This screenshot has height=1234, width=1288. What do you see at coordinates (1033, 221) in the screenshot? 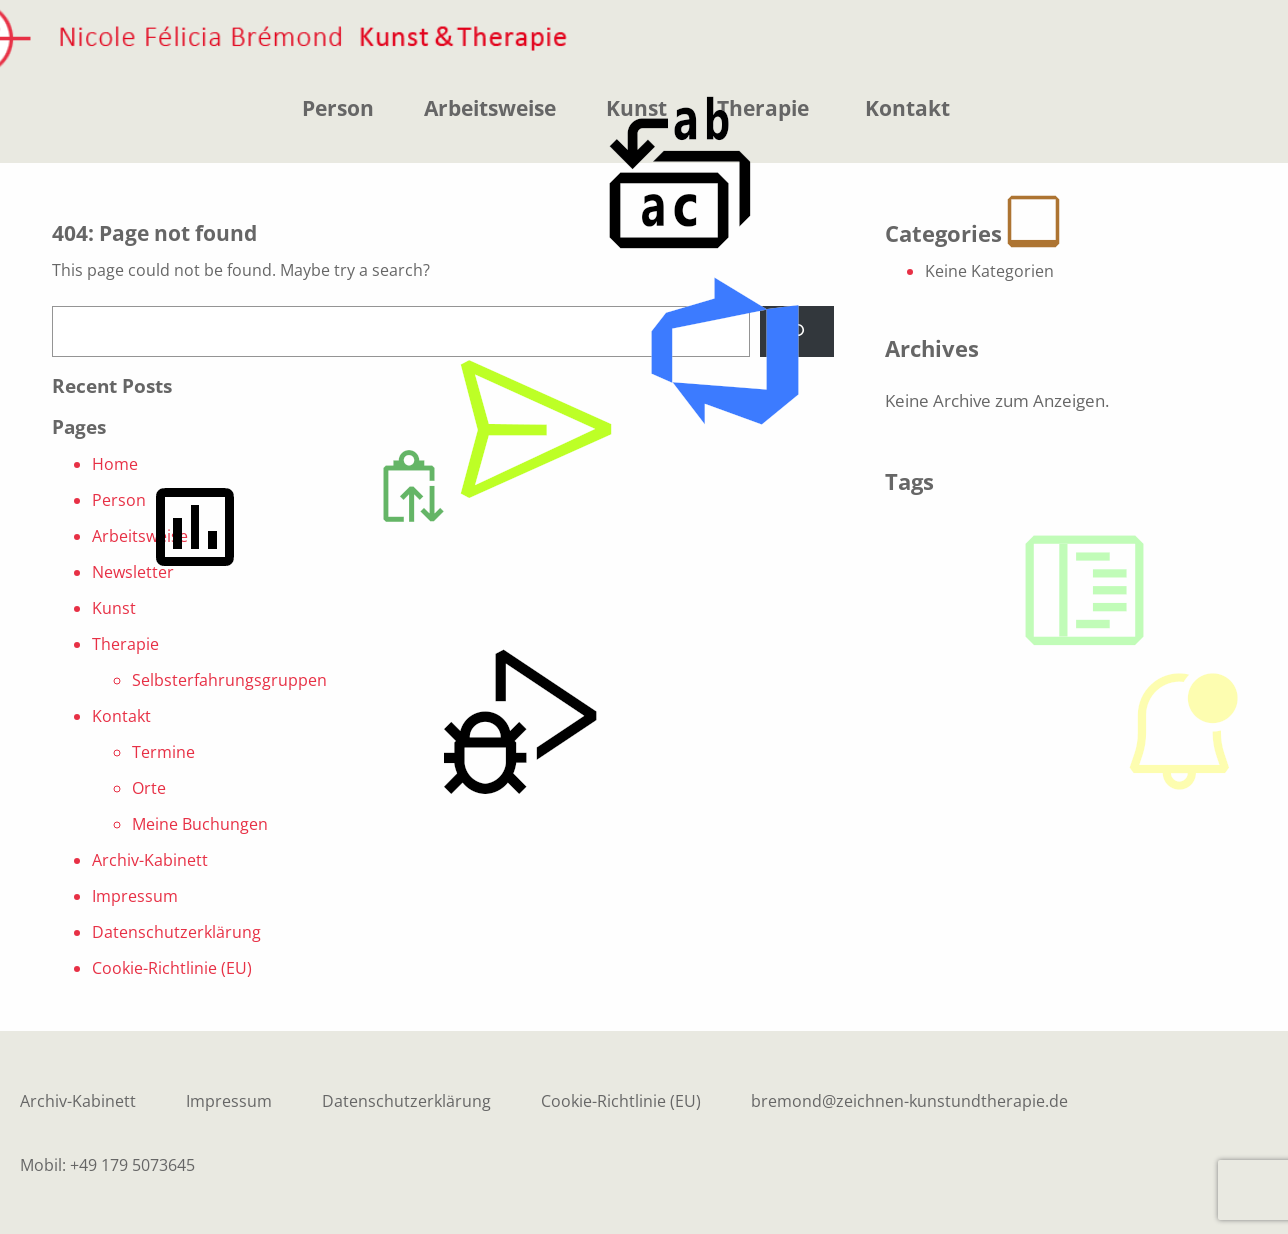
I see `toggle the status bar visibility` at bounding box center [1033, 221].